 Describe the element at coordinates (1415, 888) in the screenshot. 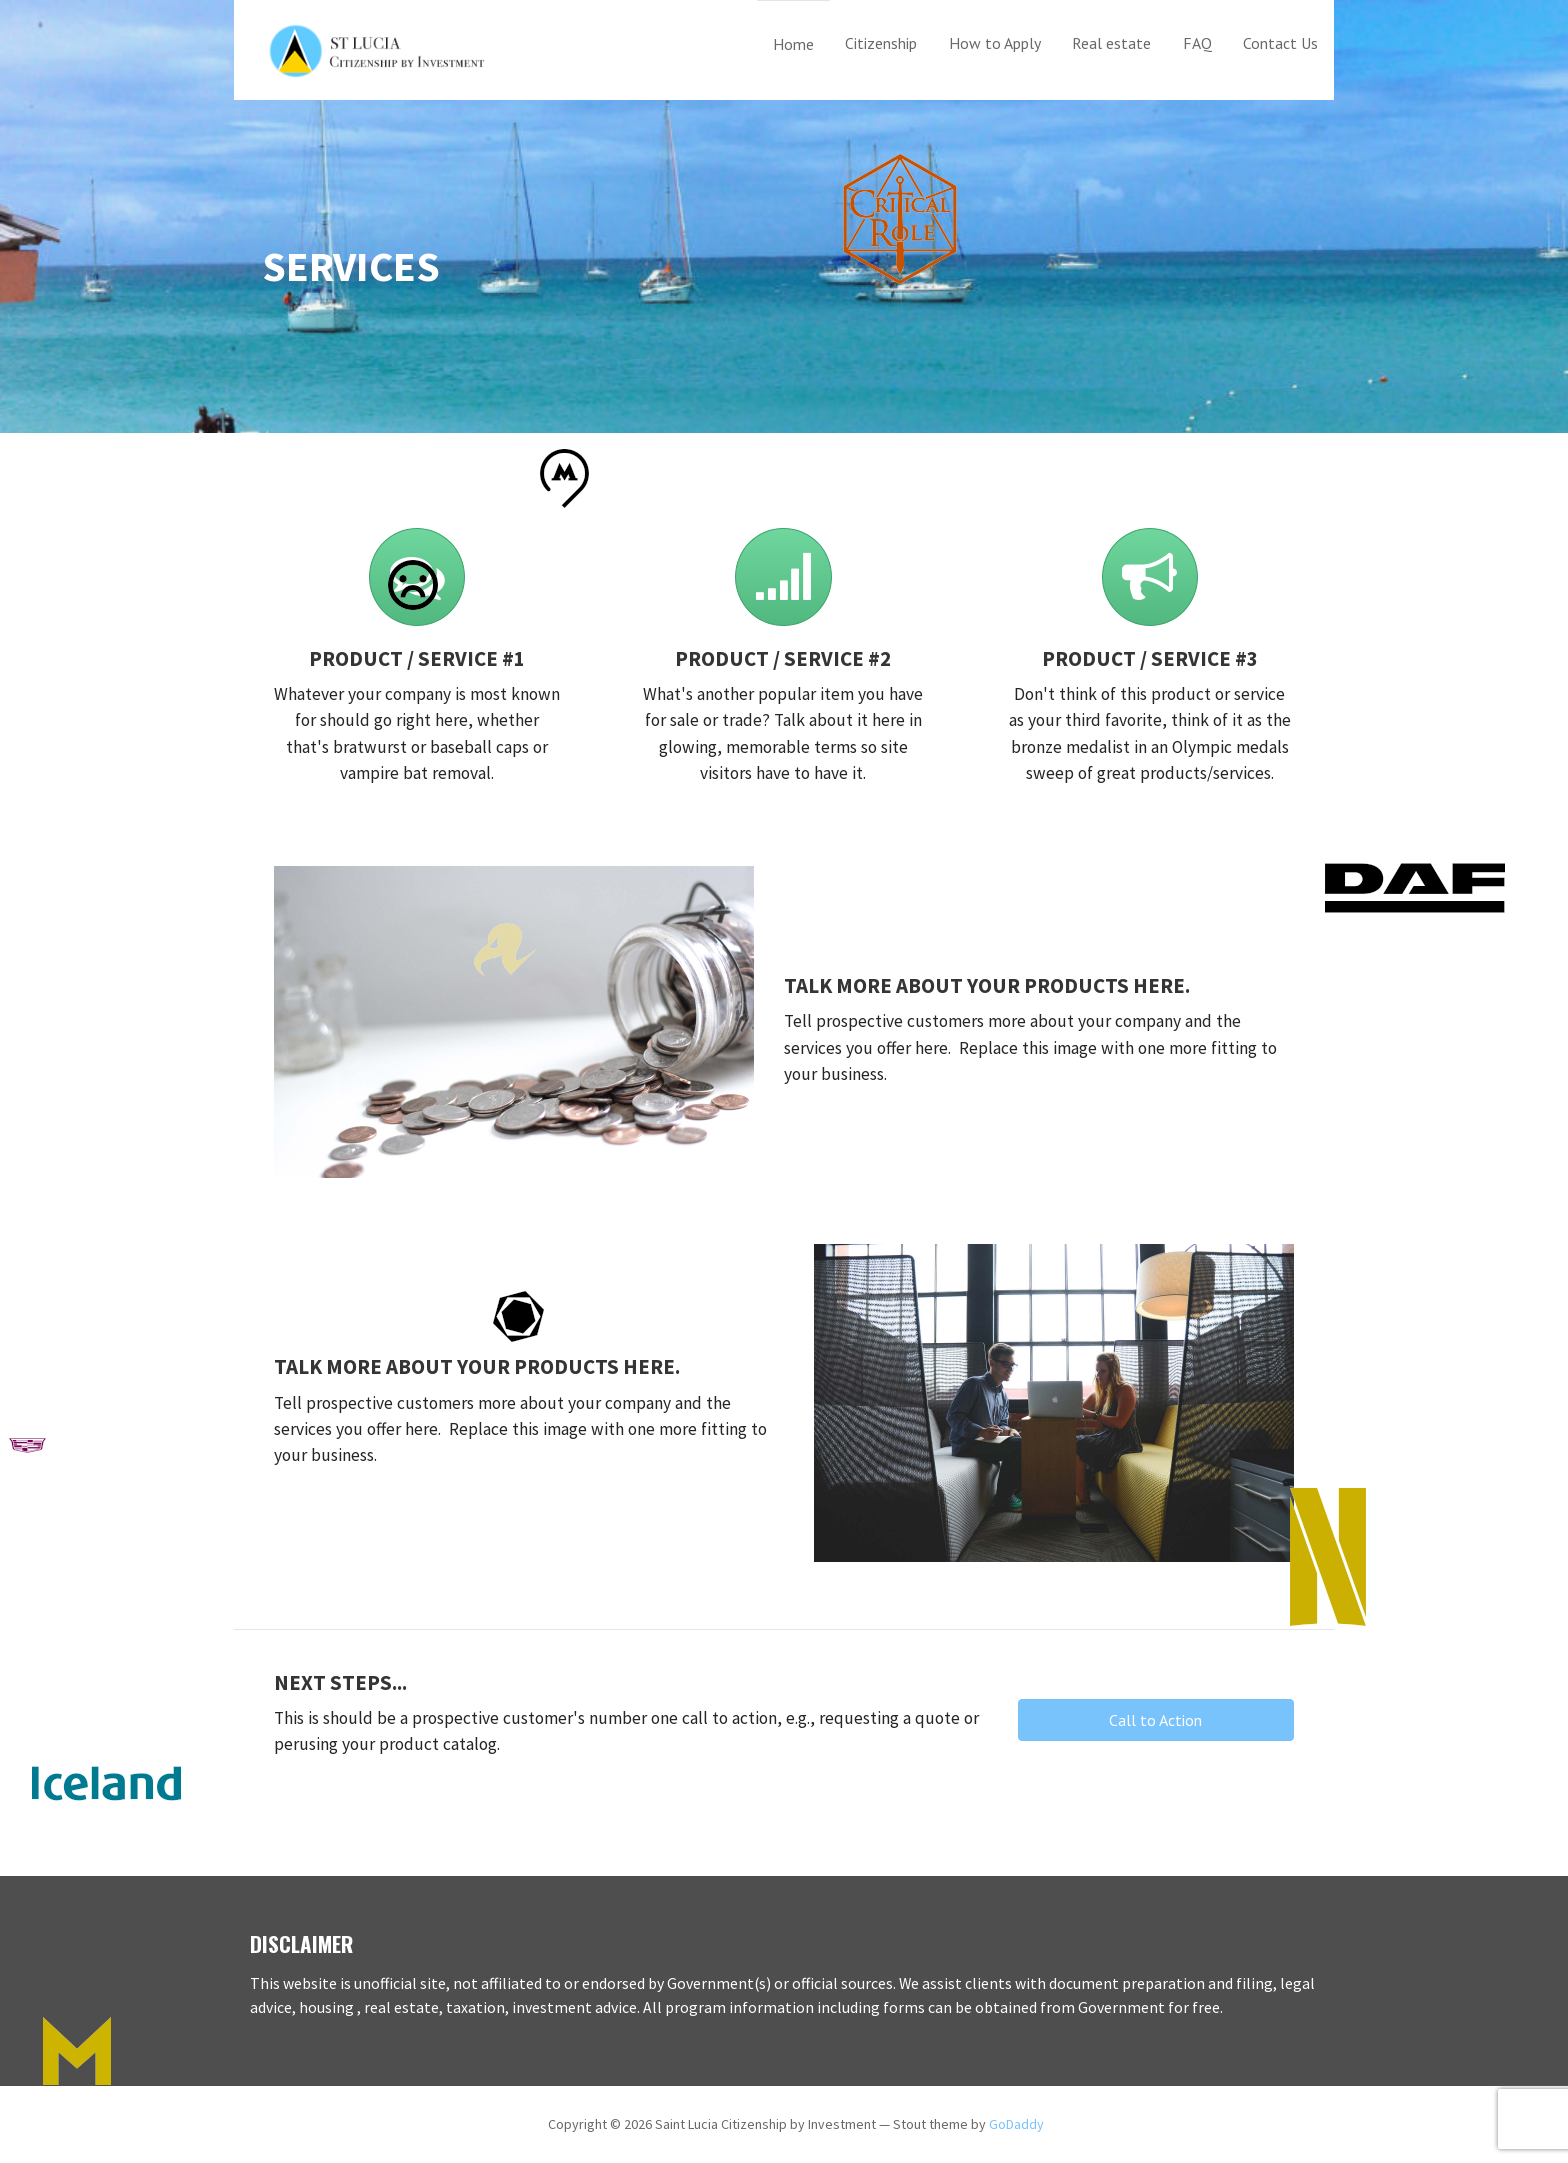

I see `DAF Trucks company logo` at that location.